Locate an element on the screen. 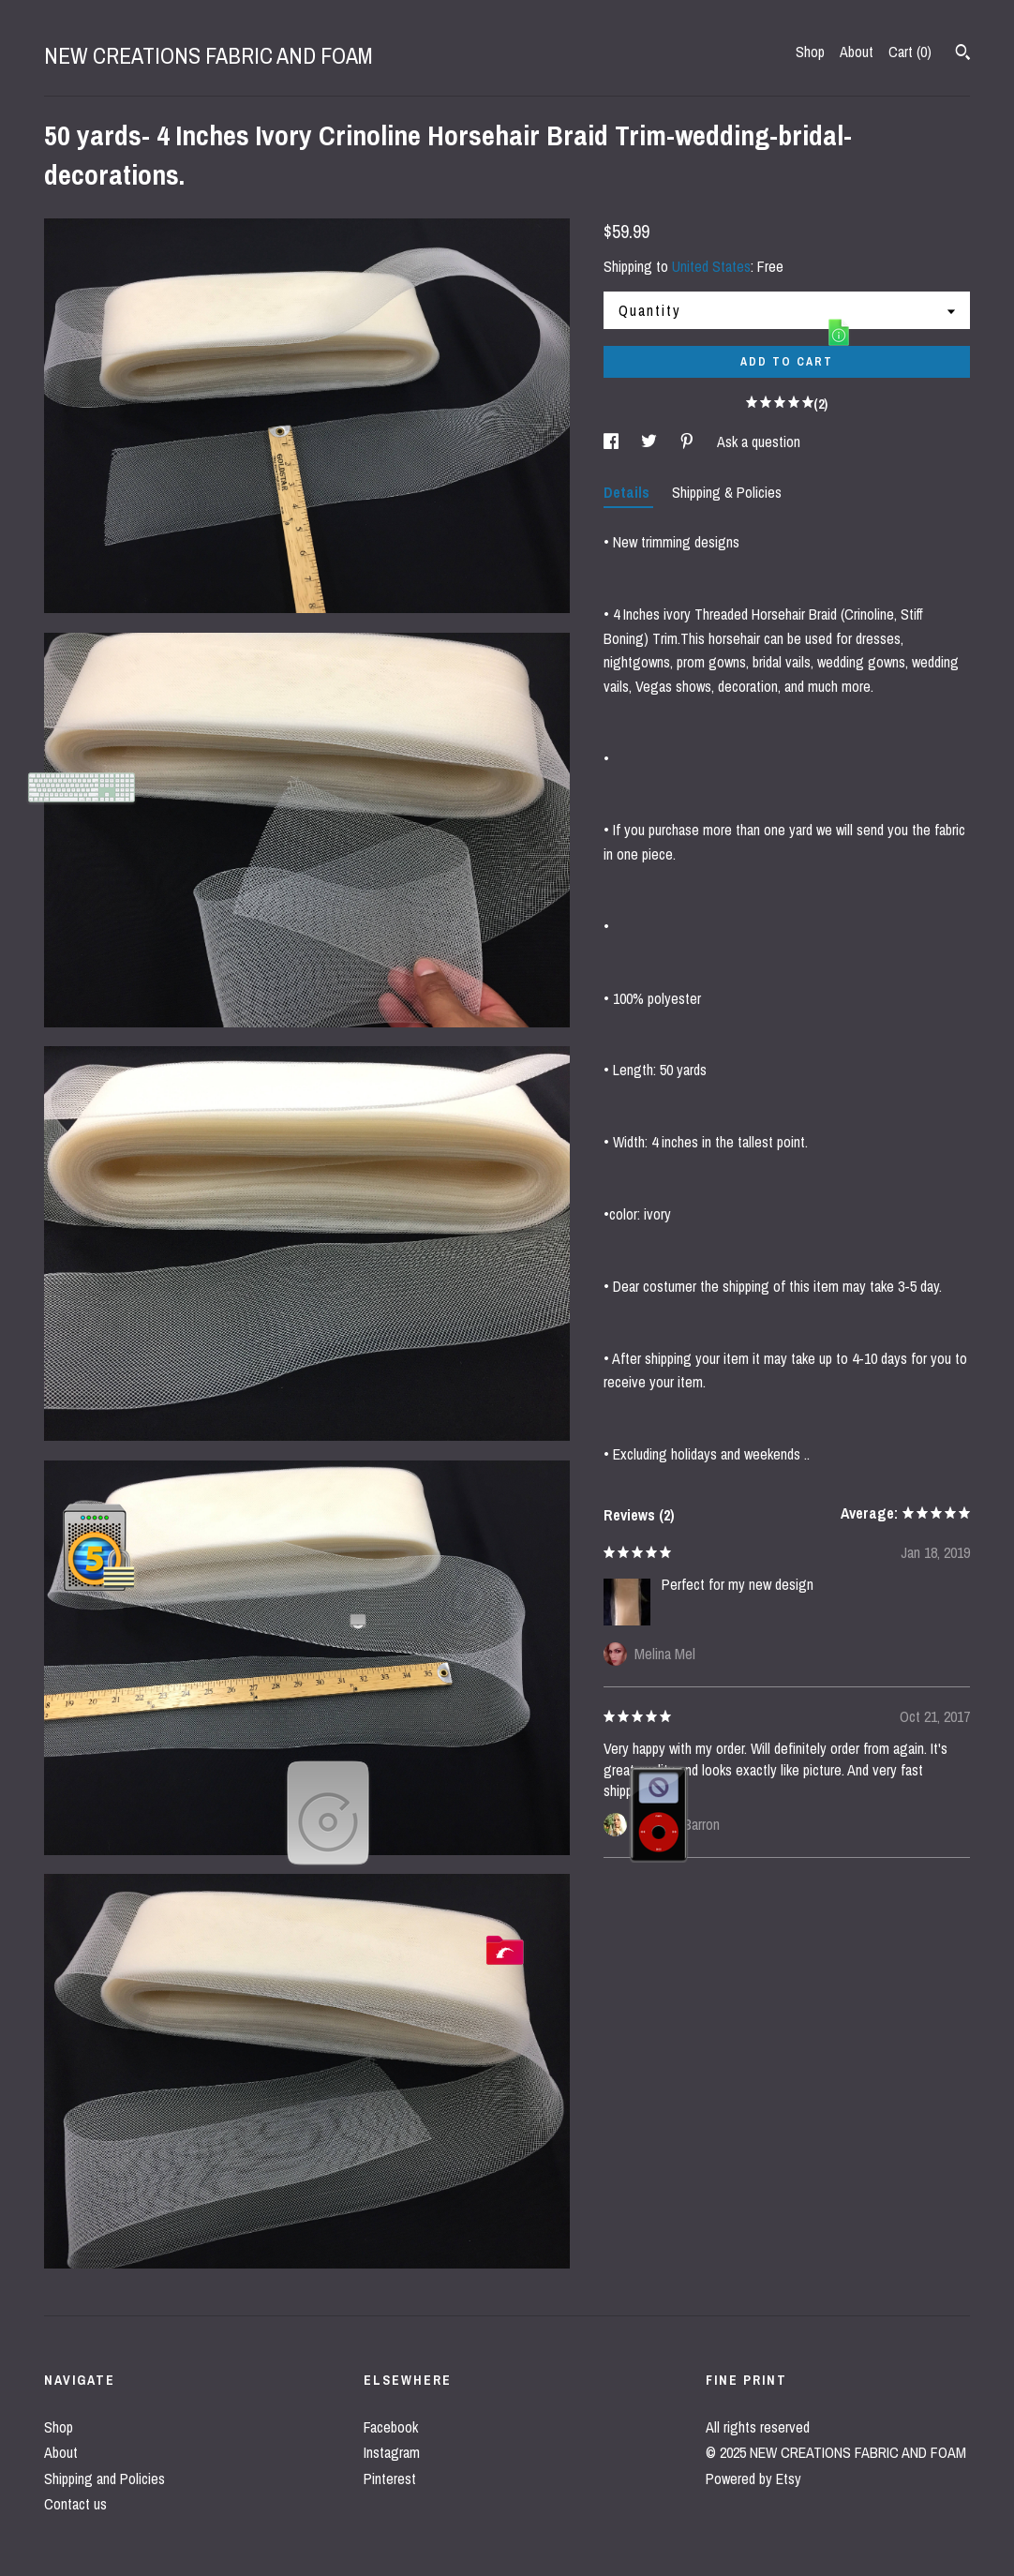  access hard drive storage is located at coordinates (328, 1813).